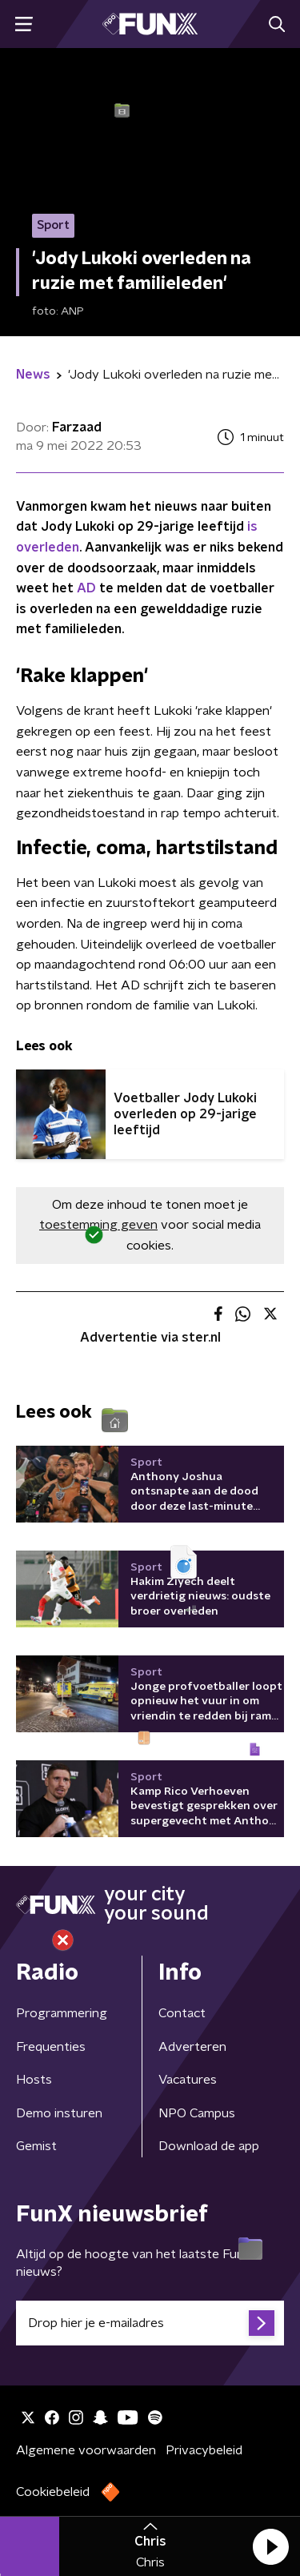 The height and width of the screenshot is (2576, 300). What do you see at coordinates (94, 1234) in the screenshot?
I see `apply mail filters to messages` at bounding box center [94, 1234].